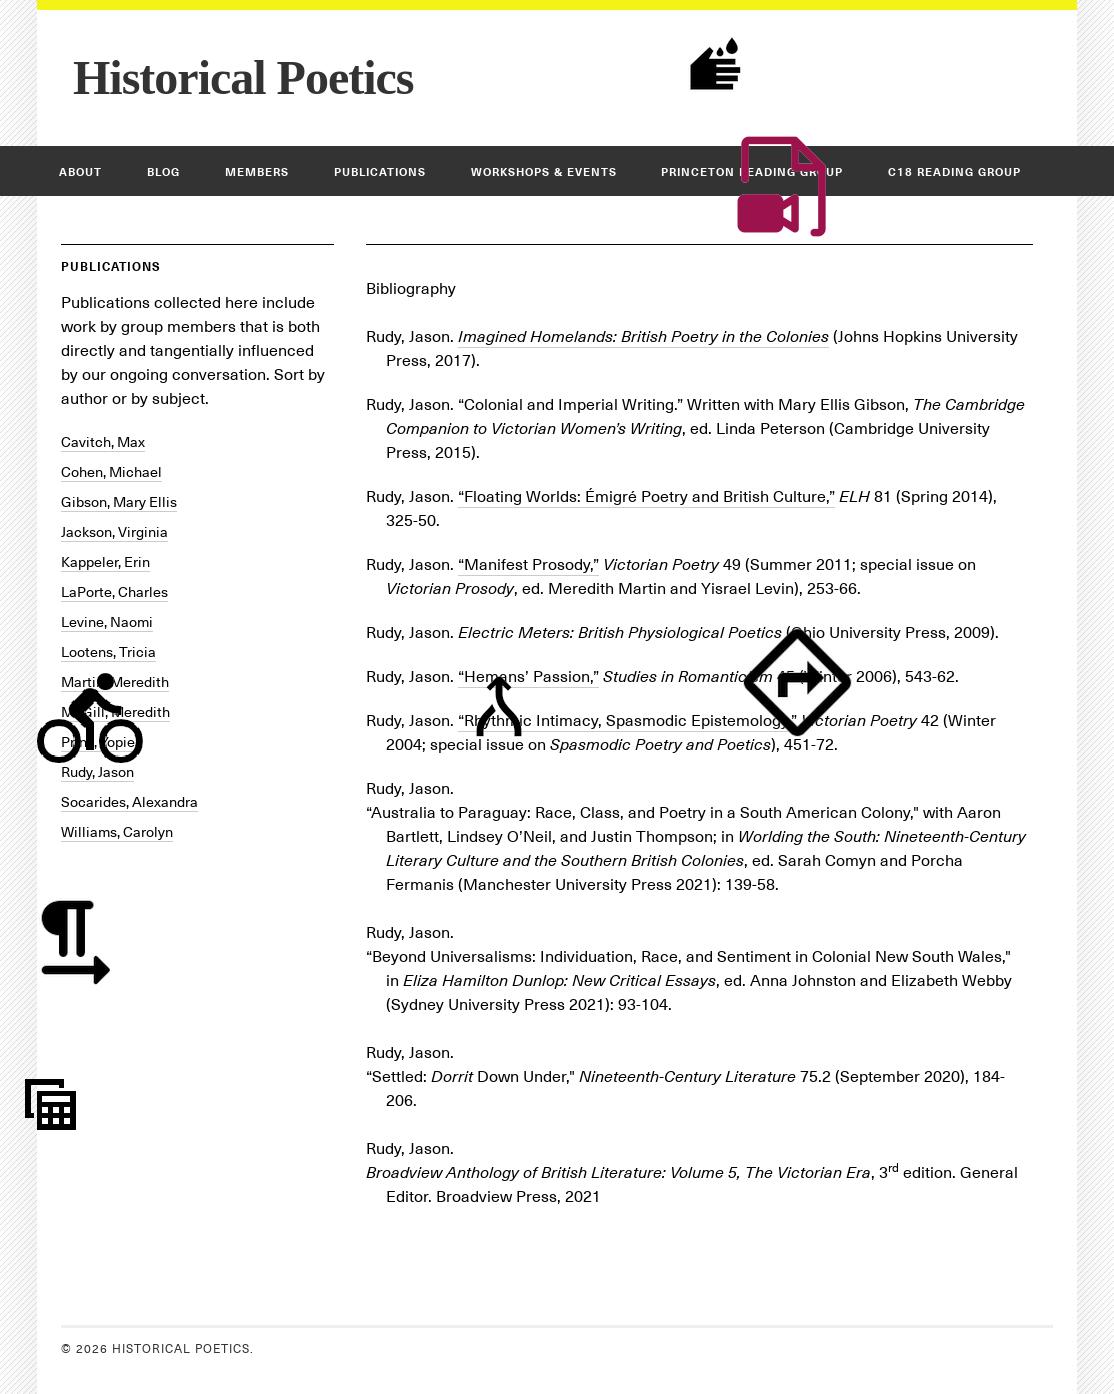  What do you see at coordinates (90, 719) in the screenshot?
I see `get cycling directions` at bounding box center [90, 719].